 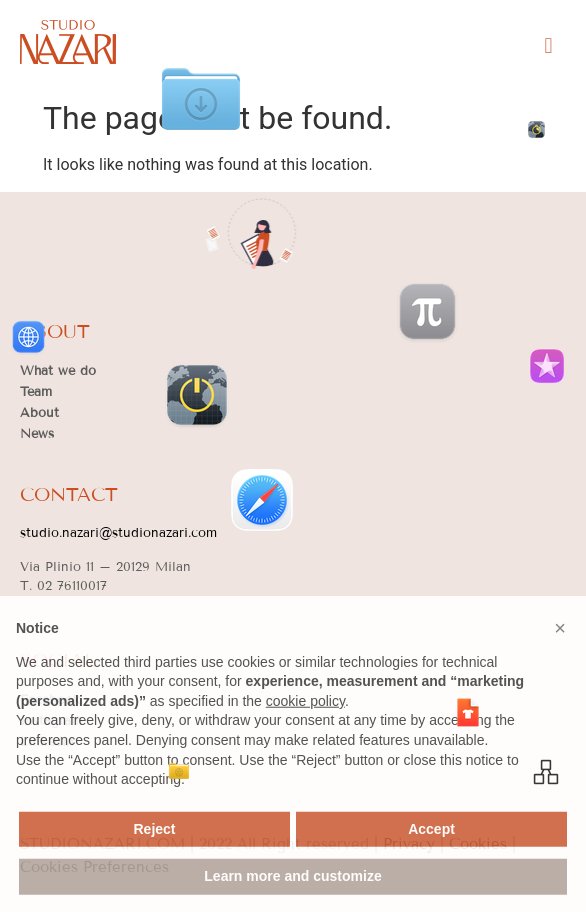 I want to click on configure wake-on-lan network settings, so click(x=197, y=395).